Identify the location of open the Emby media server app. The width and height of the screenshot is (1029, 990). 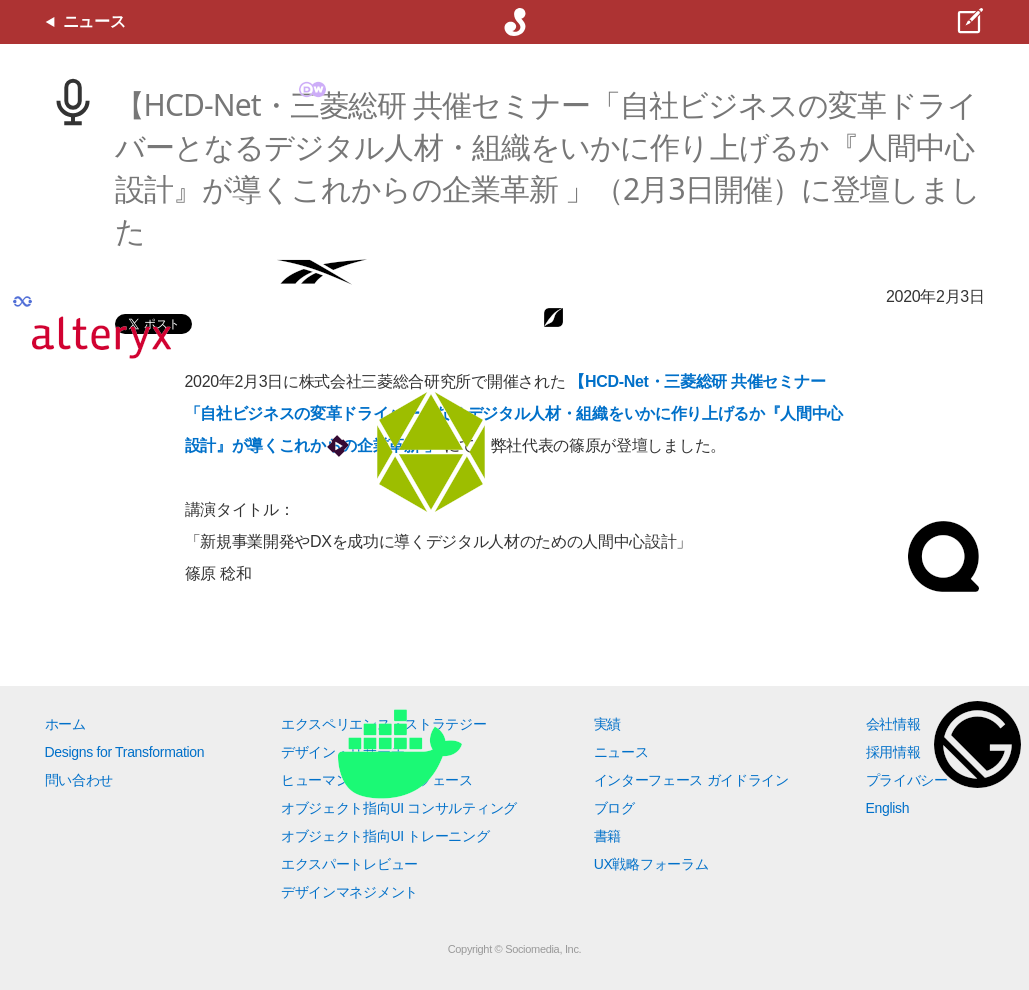
(338, 446).